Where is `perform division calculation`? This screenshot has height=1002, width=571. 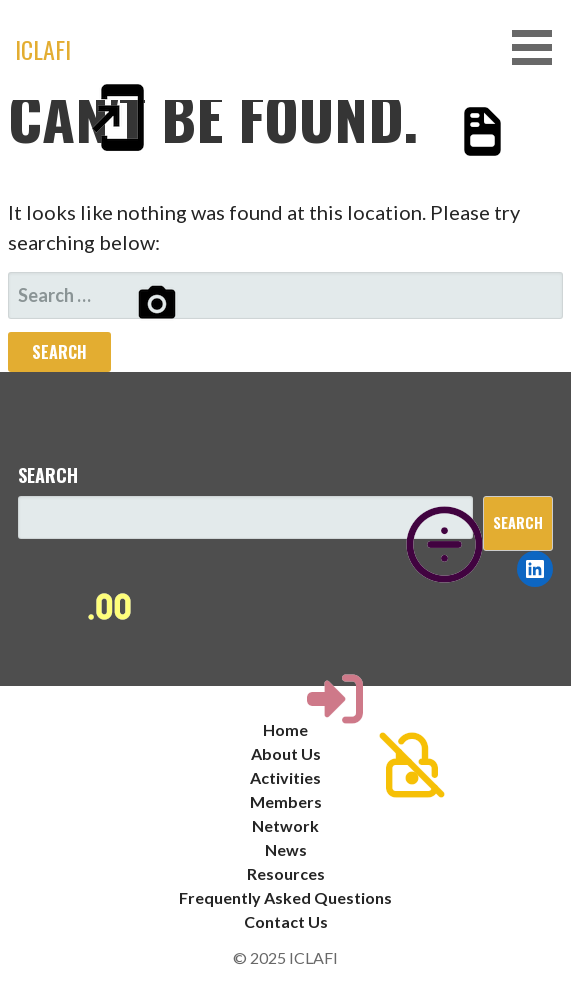 perform division calculation is located at coordinates (444, 544).